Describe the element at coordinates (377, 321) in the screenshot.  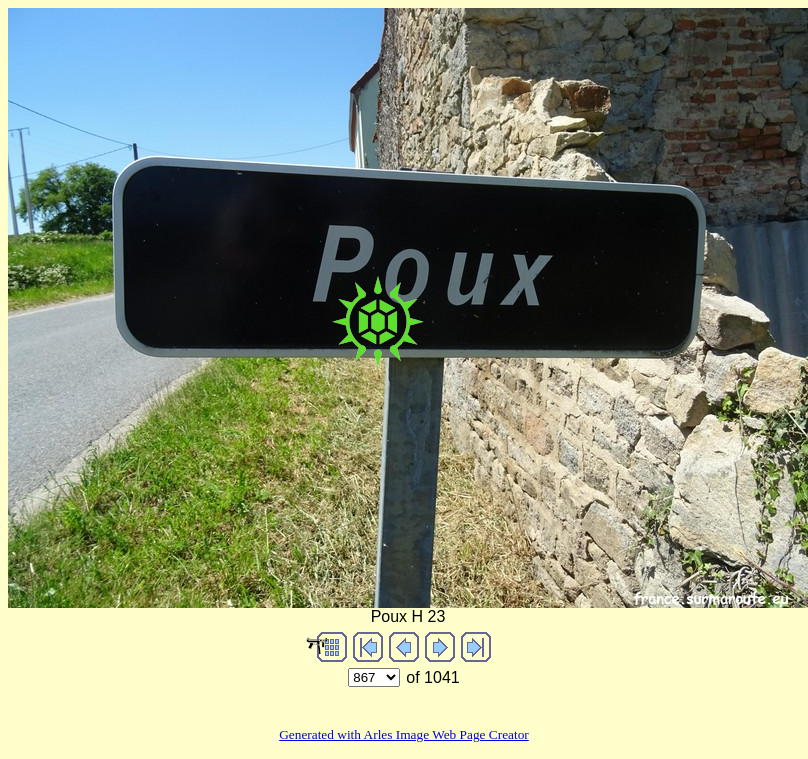
I see `indicates a rare or legendary item` at that location.